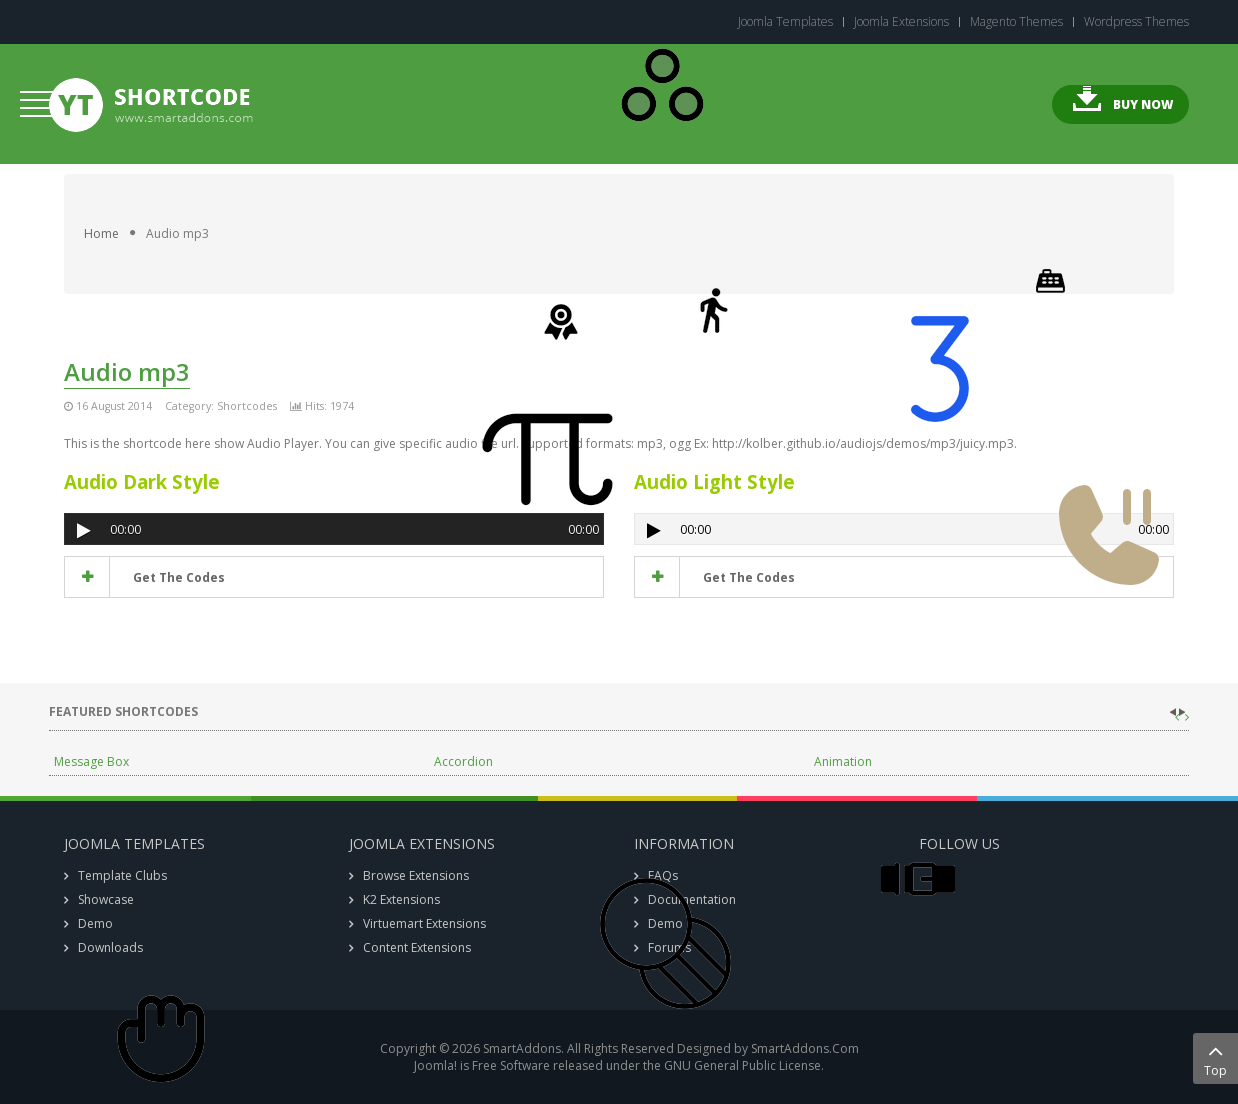 This screenshot has width=1238, height=1104. What do you see at coordinates (665, 943) in the screenshot?
I see `subtract or remove a shape from selection` at bounding box center [665, 943].